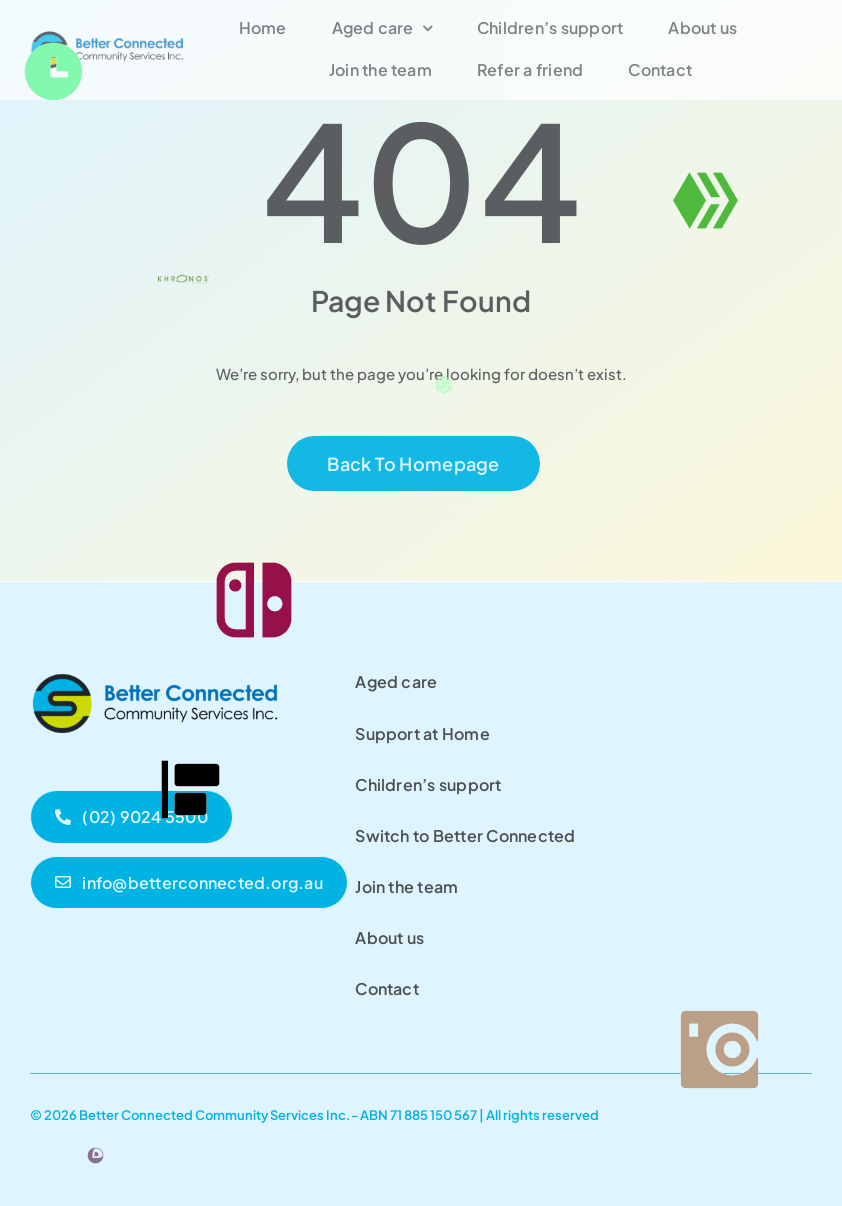 This screenshot has height=1206, width=842. What do you see at coordinates (53, 71) in the screenshot?
I see `view current time or clock` at bounding box center [53, 71].